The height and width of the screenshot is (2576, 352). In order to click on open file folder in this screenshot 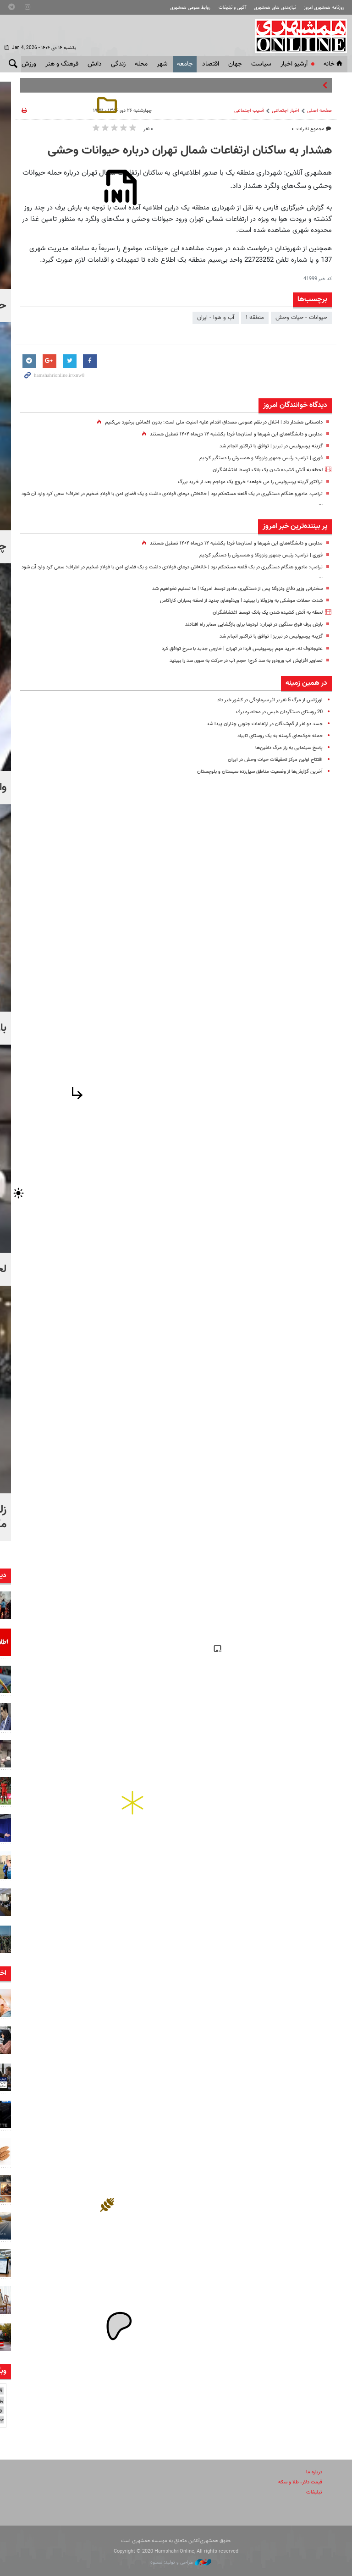, I will do `click(107, 105)`.